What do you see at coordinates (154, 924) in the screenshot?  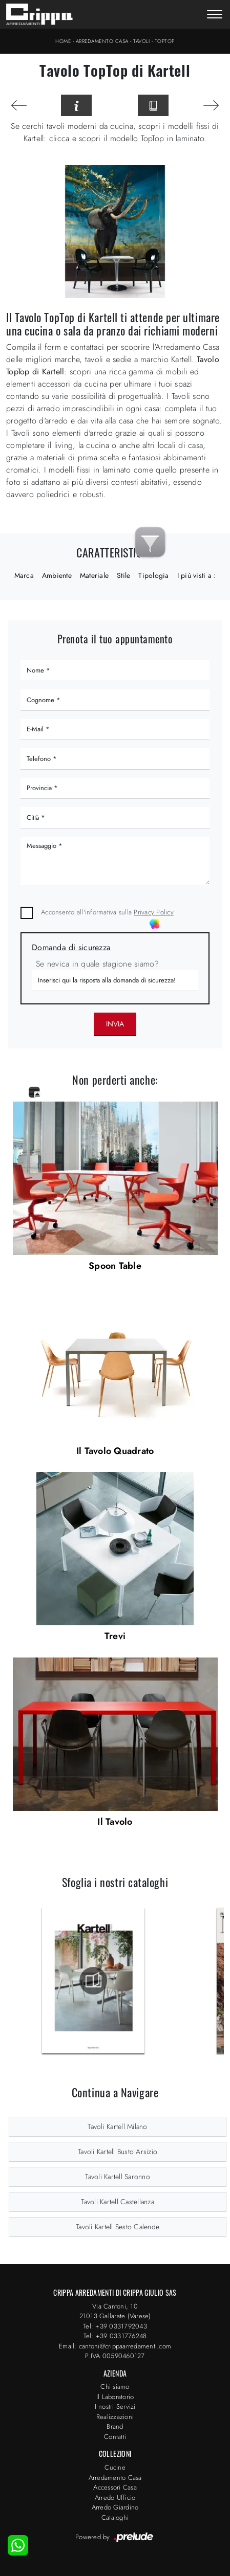 I see `open Game Center app` at bounding box center [154, 924].